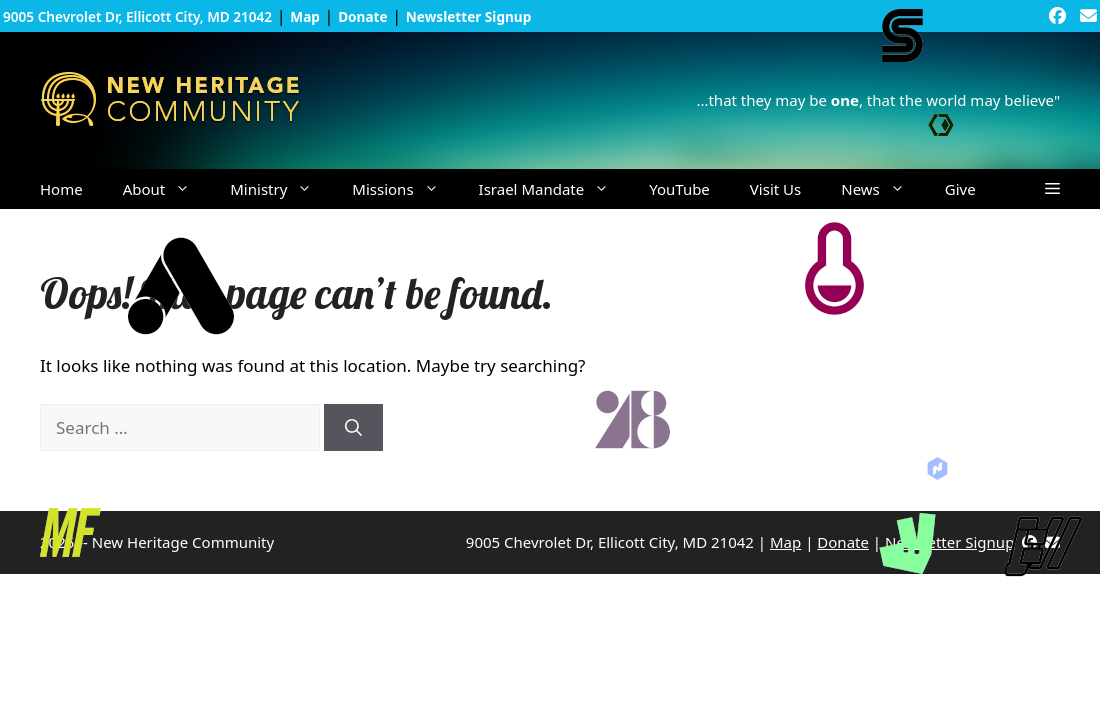 Image resolution: width=1100 pixels, height=720 pixels. What do you see at coordinates (902, 35) in the screenshot?
I see `sega brand logo` at bounding box center [902, 35].